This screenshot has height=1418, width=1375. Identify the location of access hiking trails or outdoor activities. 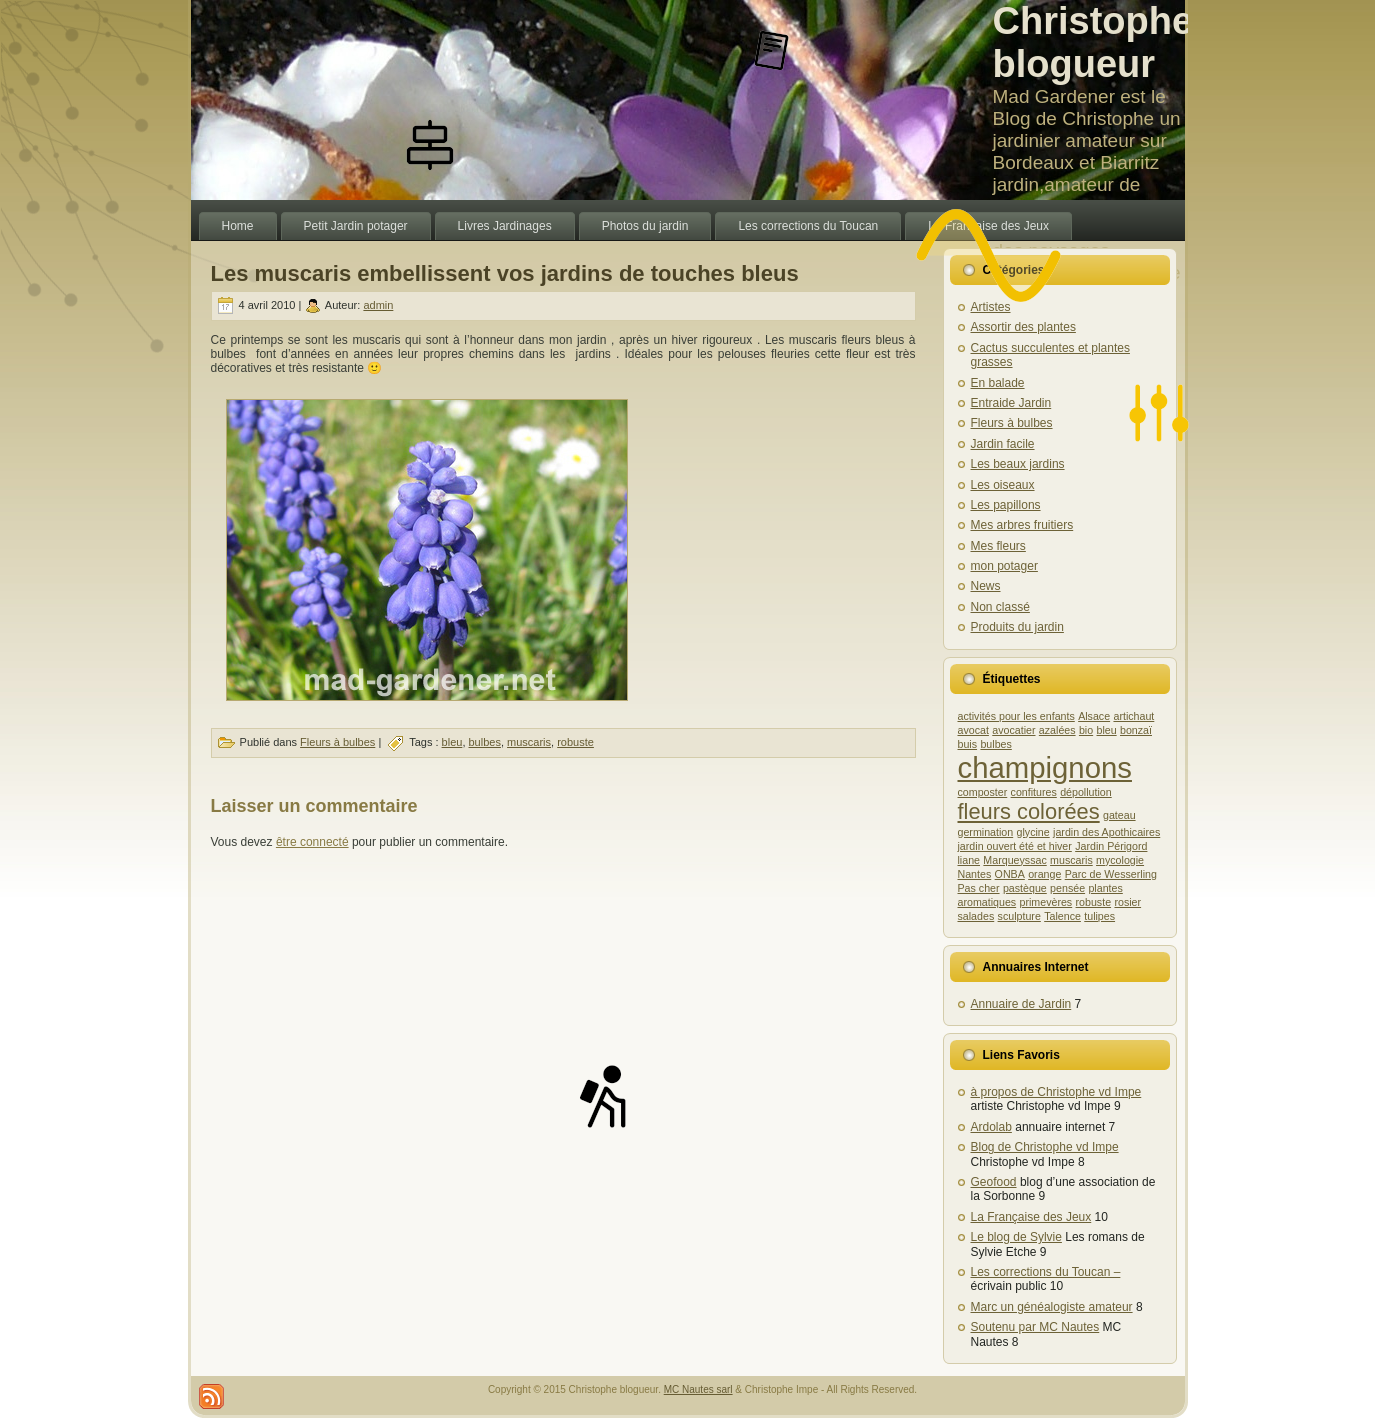
(605, 1096).